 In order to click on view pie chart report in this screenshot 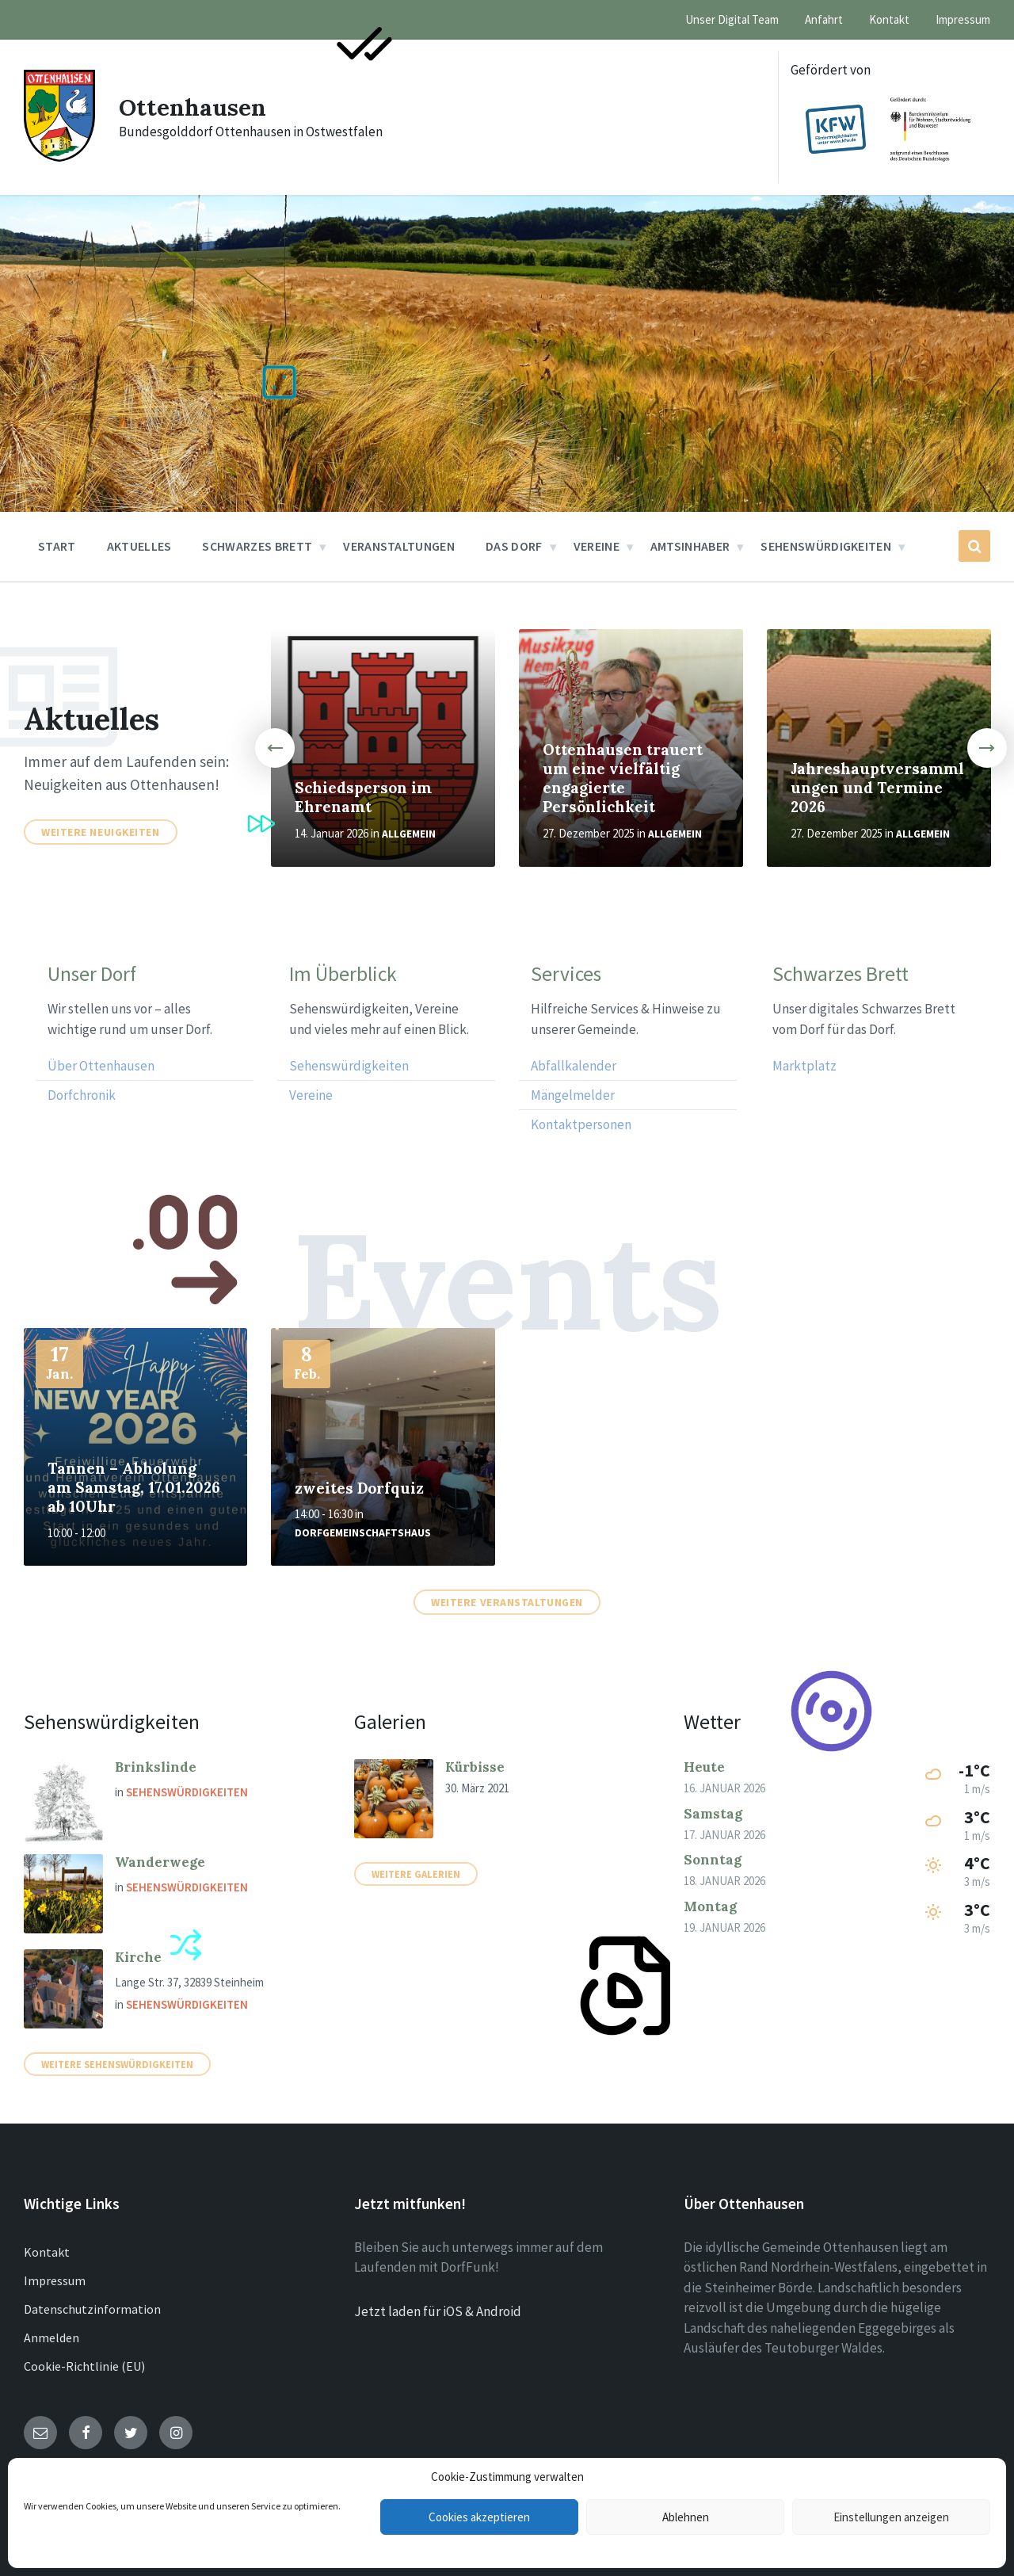, I will do `click(630, 1986)`.